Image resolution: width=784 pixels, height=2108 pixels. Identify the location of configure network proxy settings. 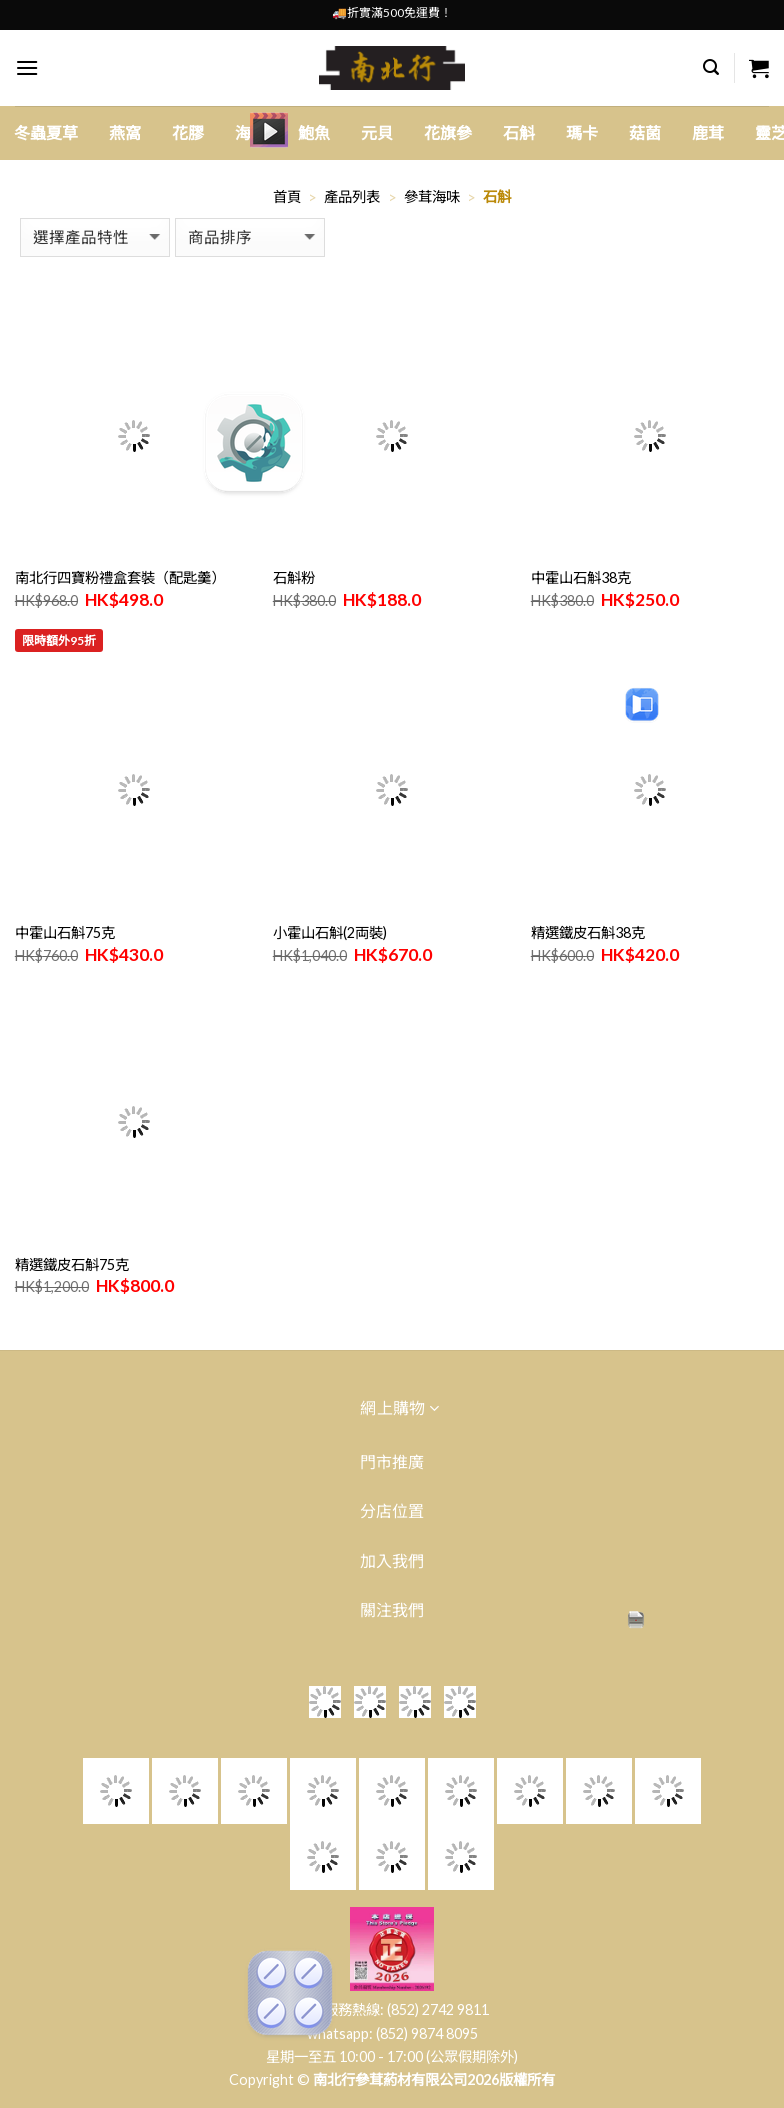
(642, 705).